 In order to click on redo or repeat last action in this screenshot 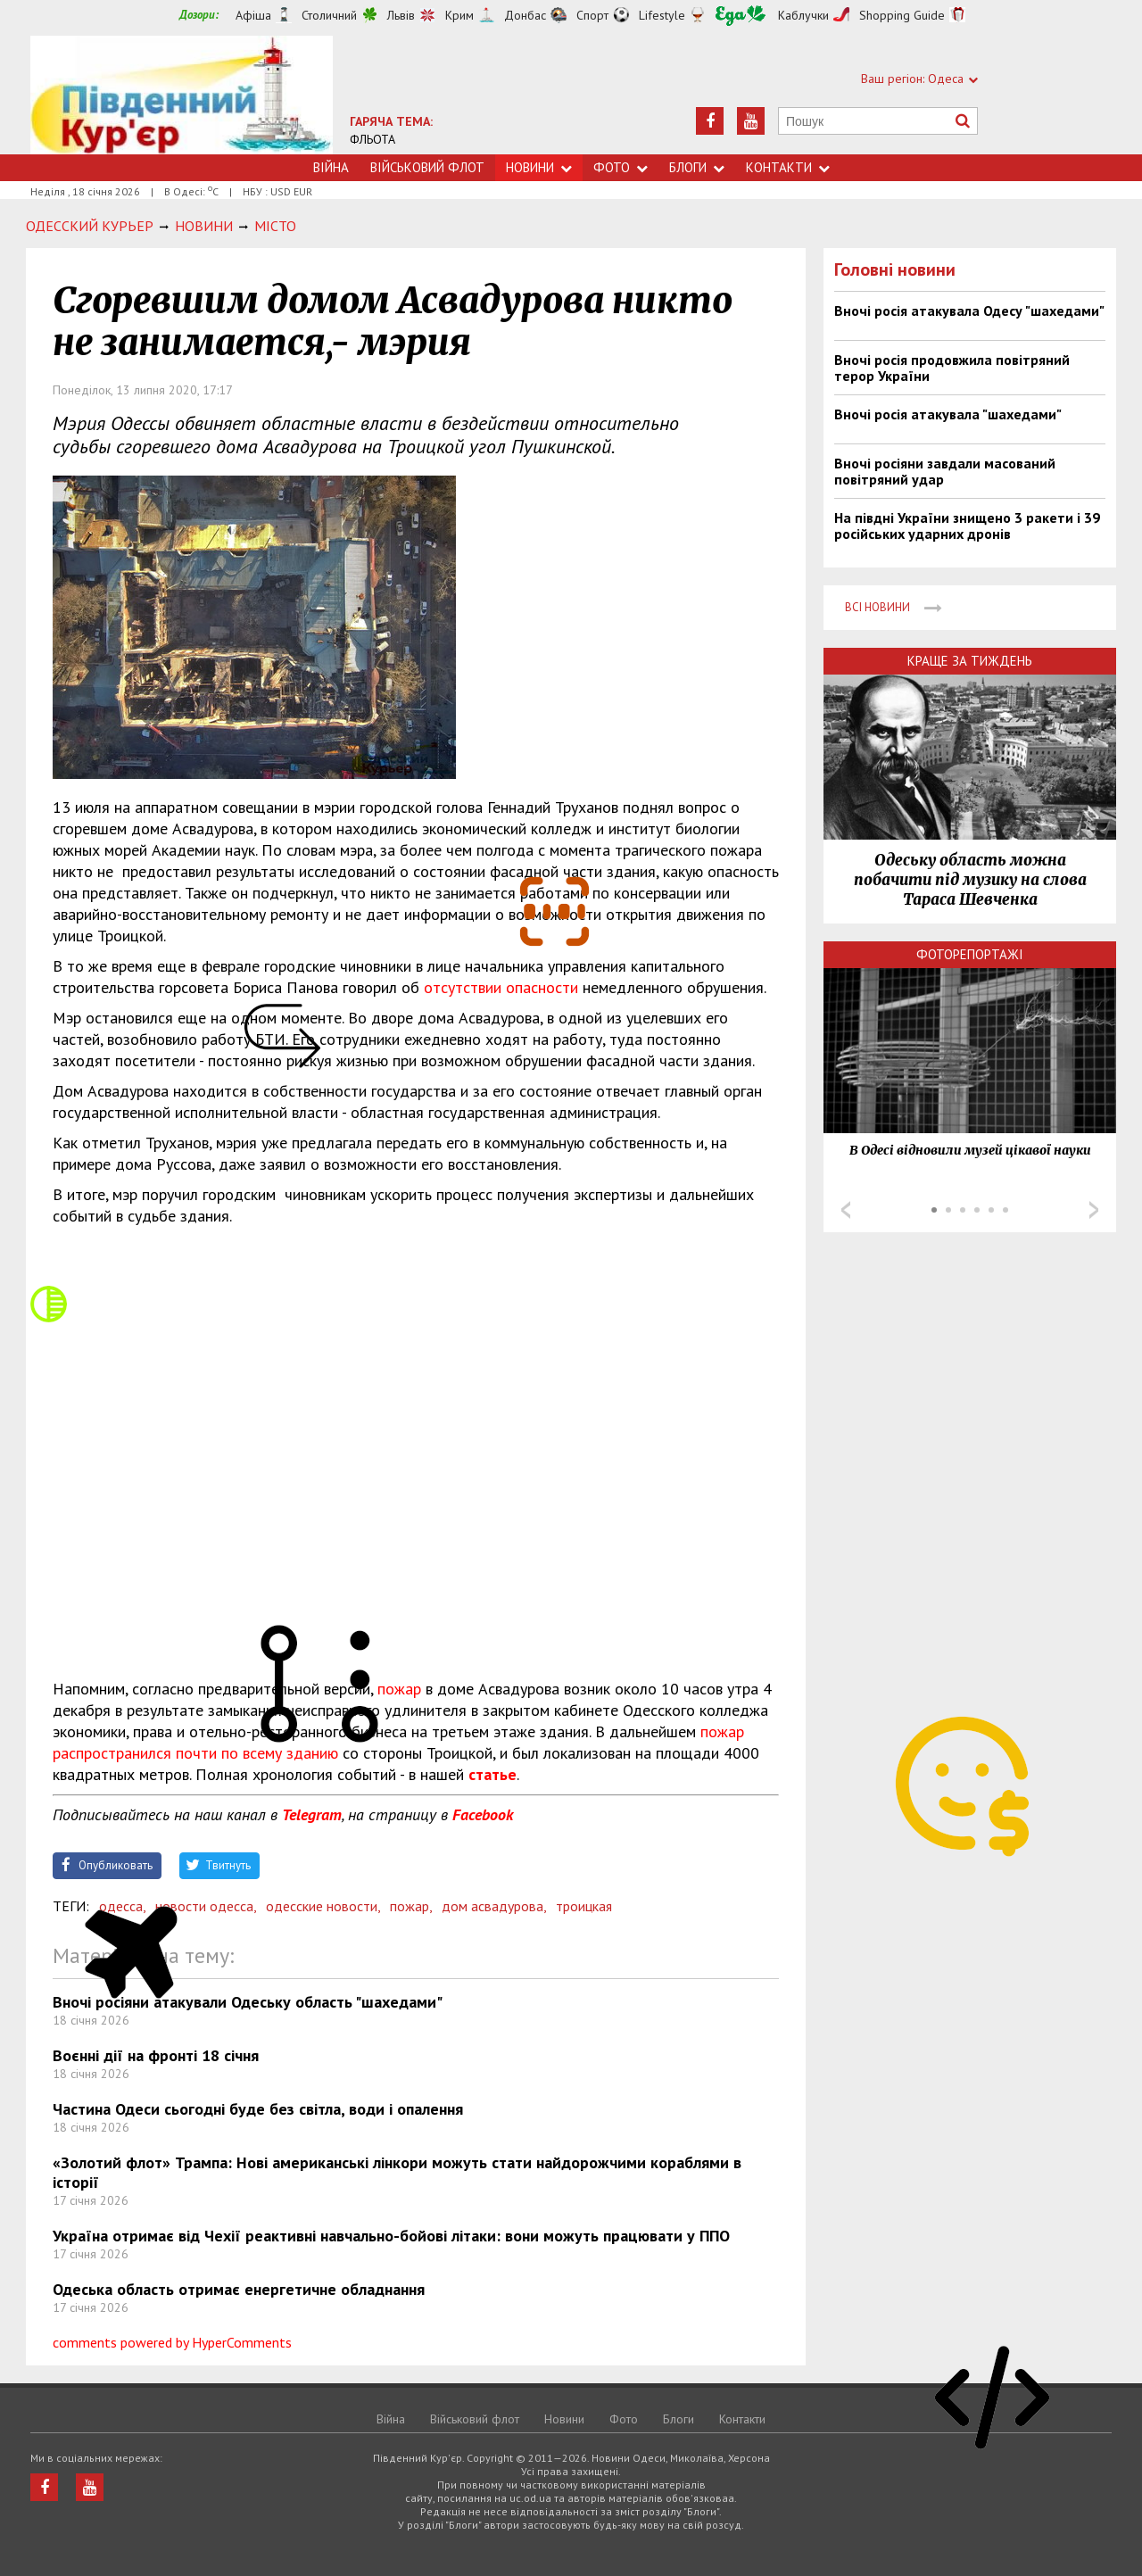, I will do `click(282, 1032)`.